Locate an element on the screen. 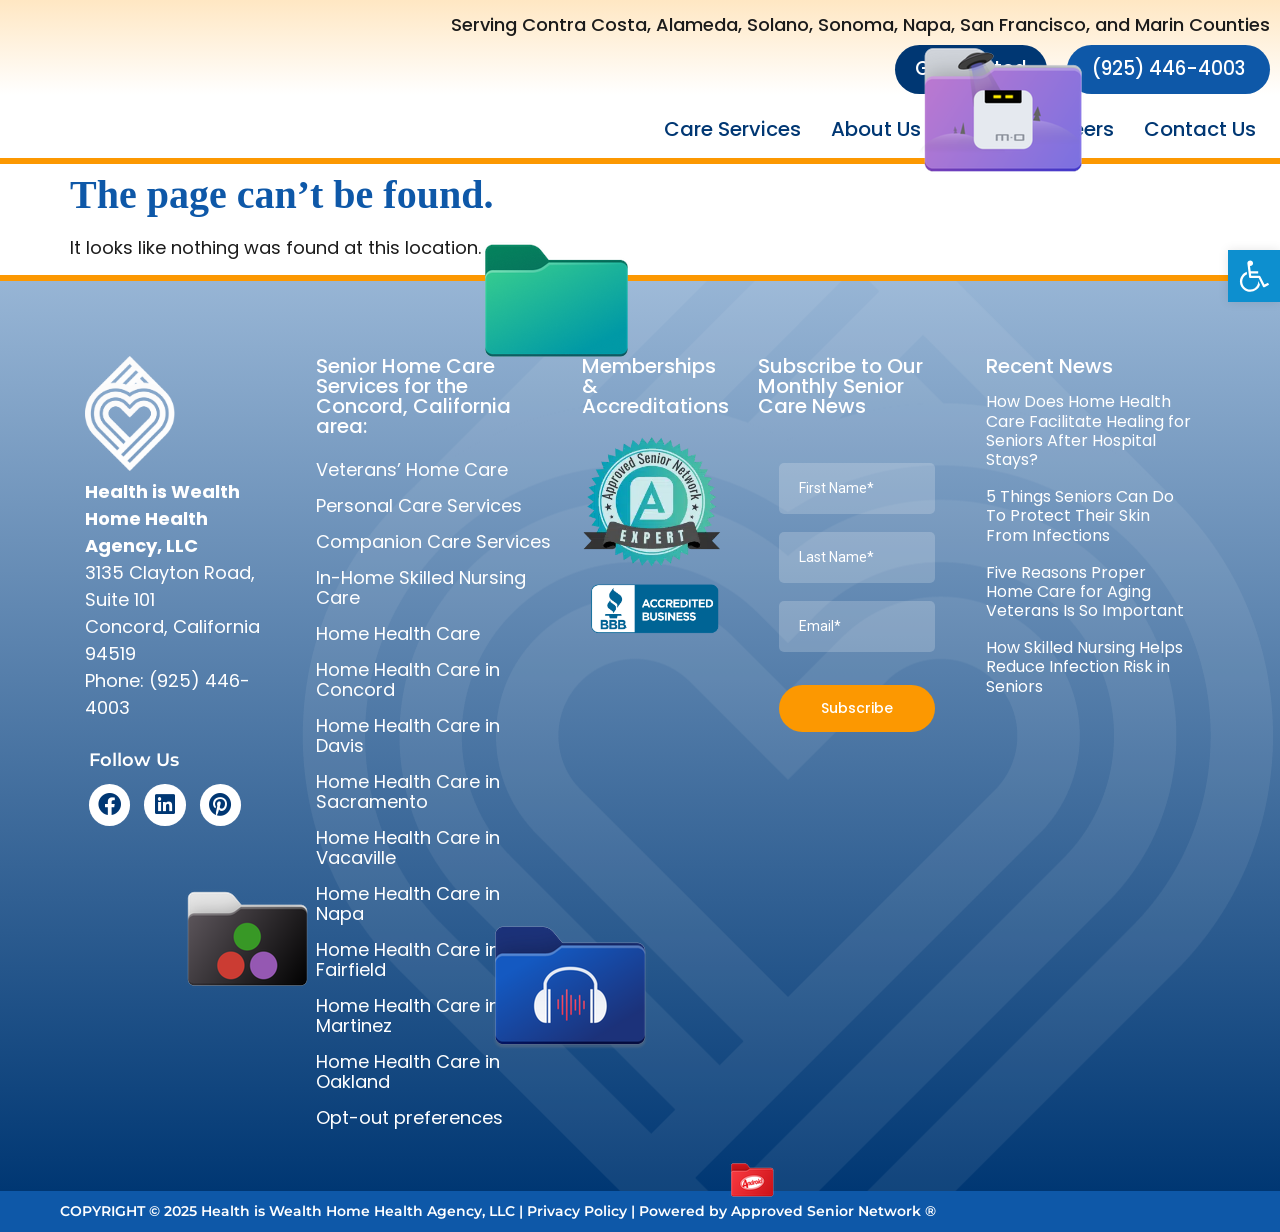 This screenshot has width=1280, height=1232. open android files folder is located at coordinates (752, 1181).